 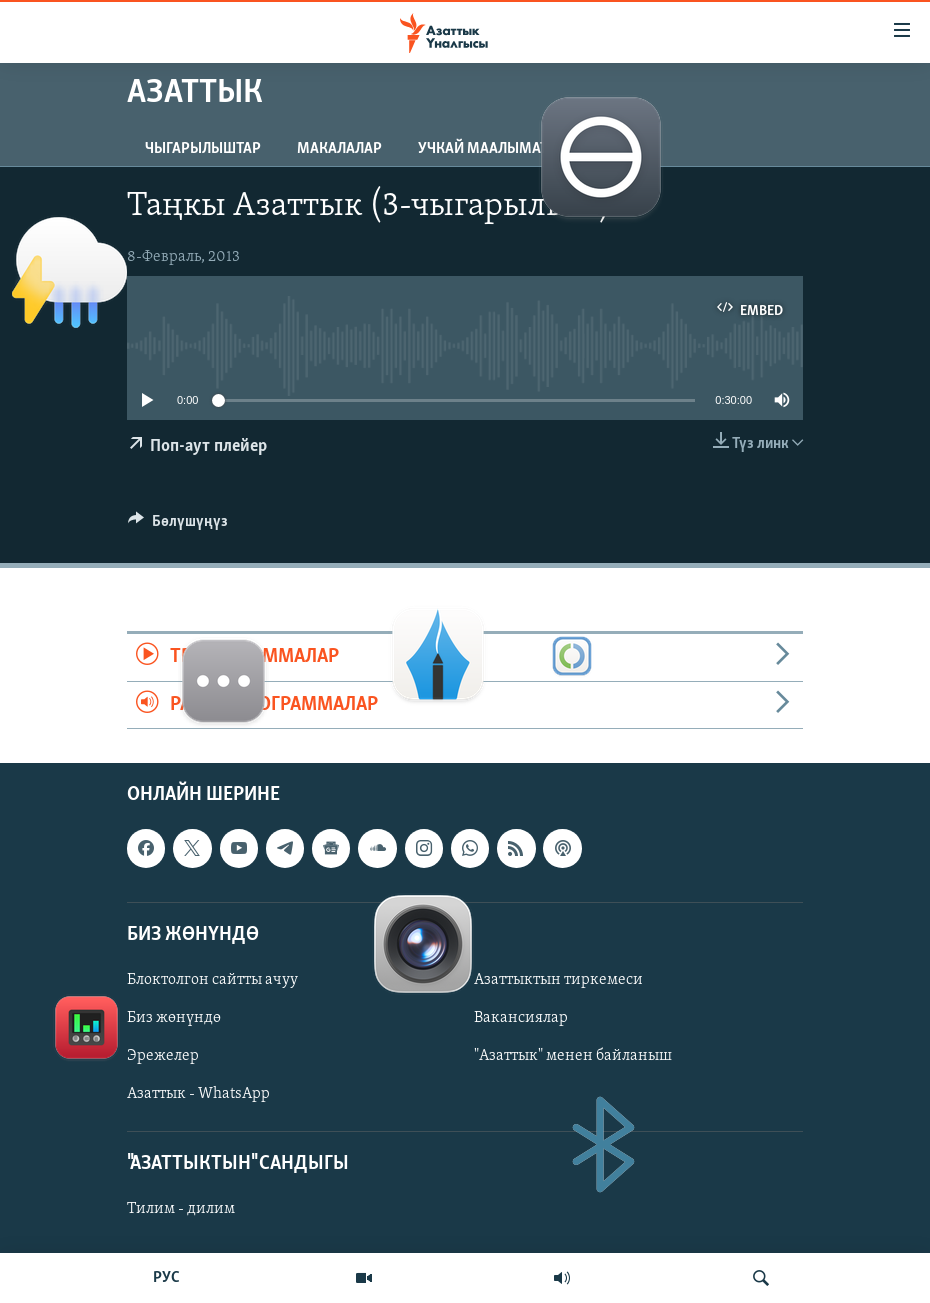 I want to click on open the AusweisApp for German digital ID authentication, so click(x=572, y=656).